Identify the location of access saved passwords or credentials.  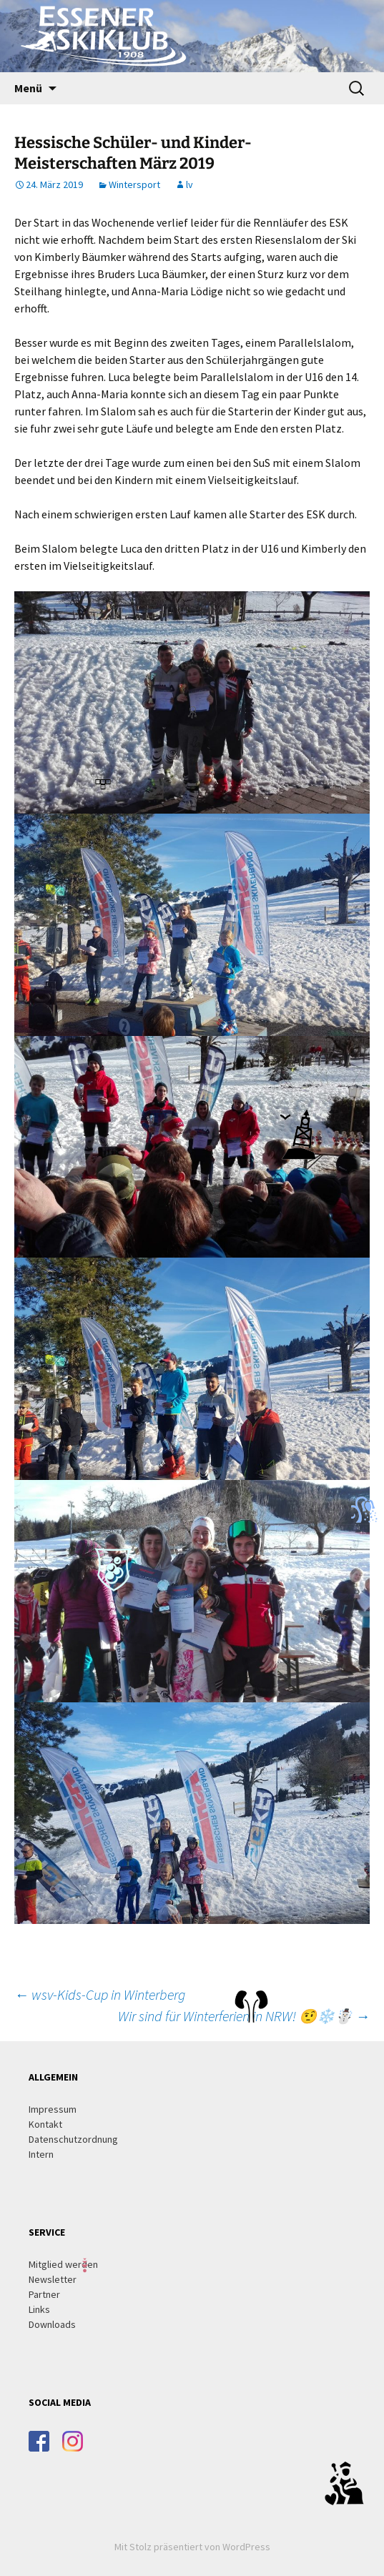
(192, 712).